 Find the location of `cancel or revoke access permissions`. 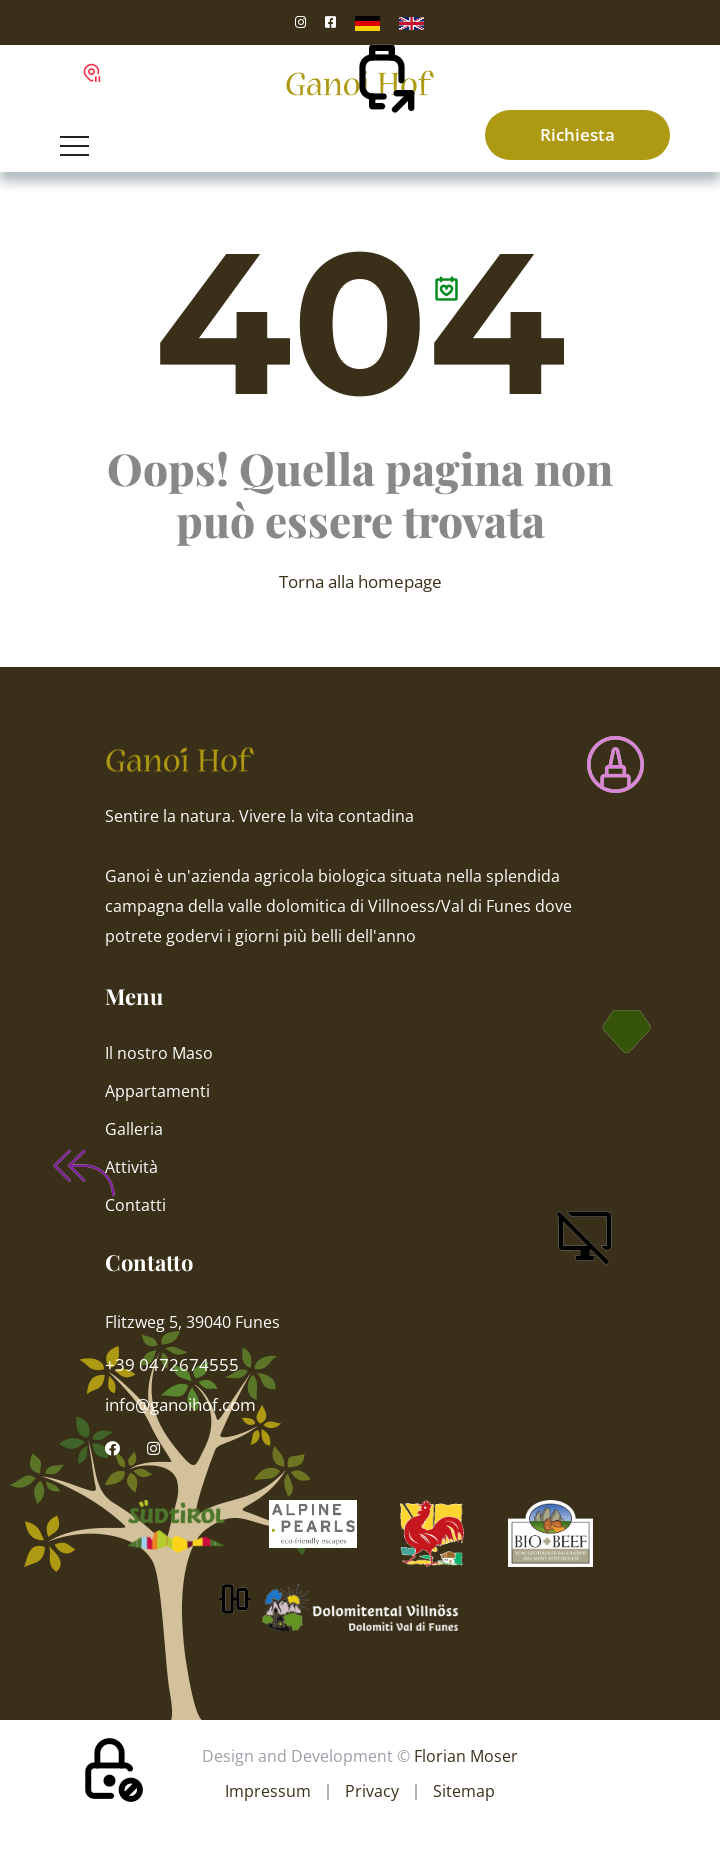

cancel or revoke access permissions is located at coordinates (109, 1768).